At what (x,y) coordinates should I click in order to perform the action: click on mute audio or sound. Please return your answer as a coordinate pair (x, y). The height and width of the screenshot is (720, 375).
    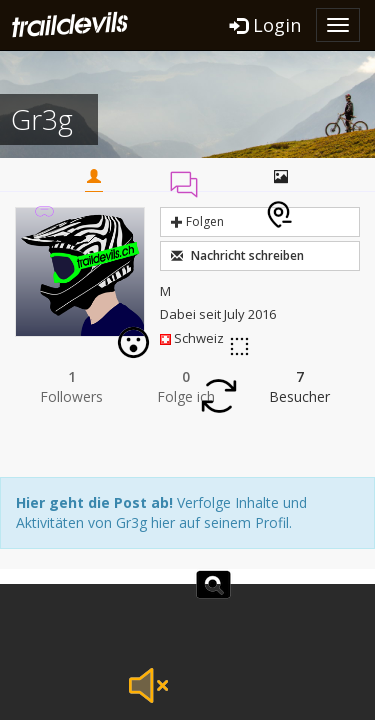
    Looking at the image, I should click on (146, 685).